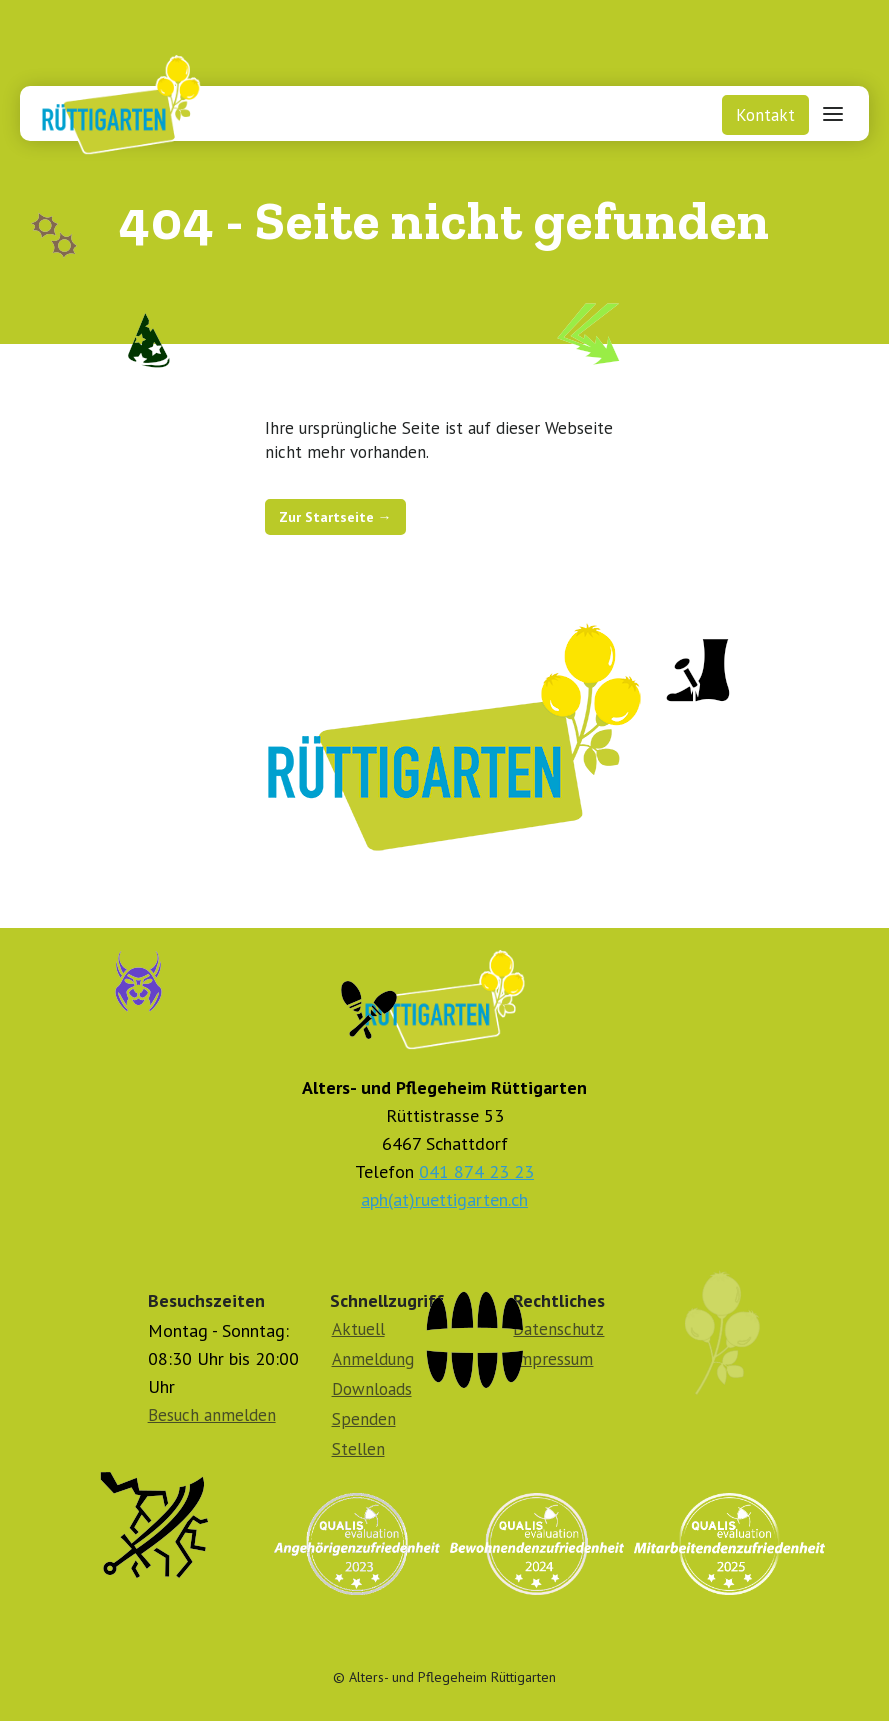  I want to click on indicates a celebration or birthday event, so click(148, 340).